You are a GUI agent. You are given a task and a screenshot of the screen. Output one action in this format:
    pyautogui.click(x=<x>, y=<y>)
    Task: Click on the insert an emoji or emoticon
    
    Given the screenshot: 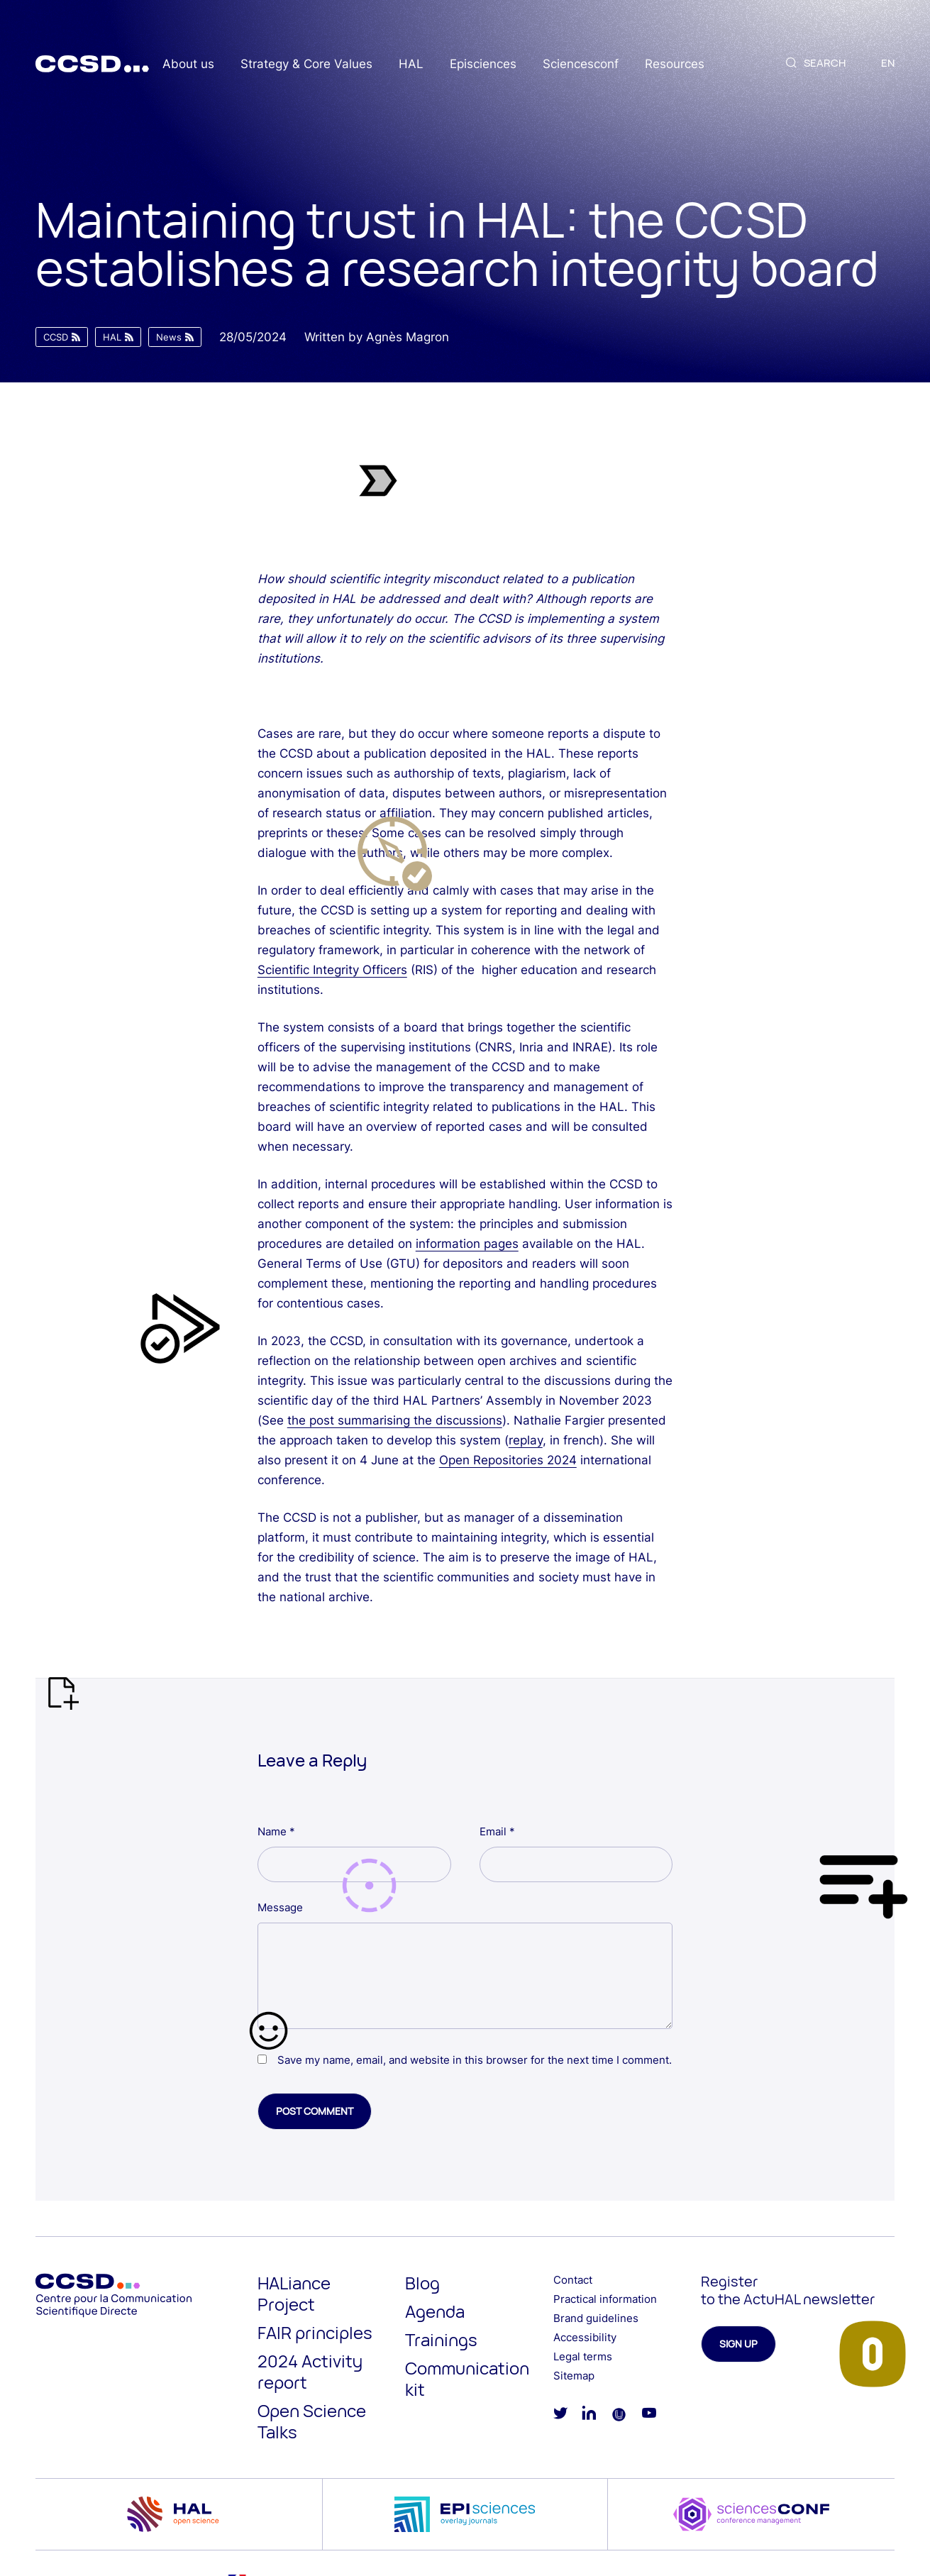 What is the action you would take?
    pyautogui.click(x=268, y=2030)
    